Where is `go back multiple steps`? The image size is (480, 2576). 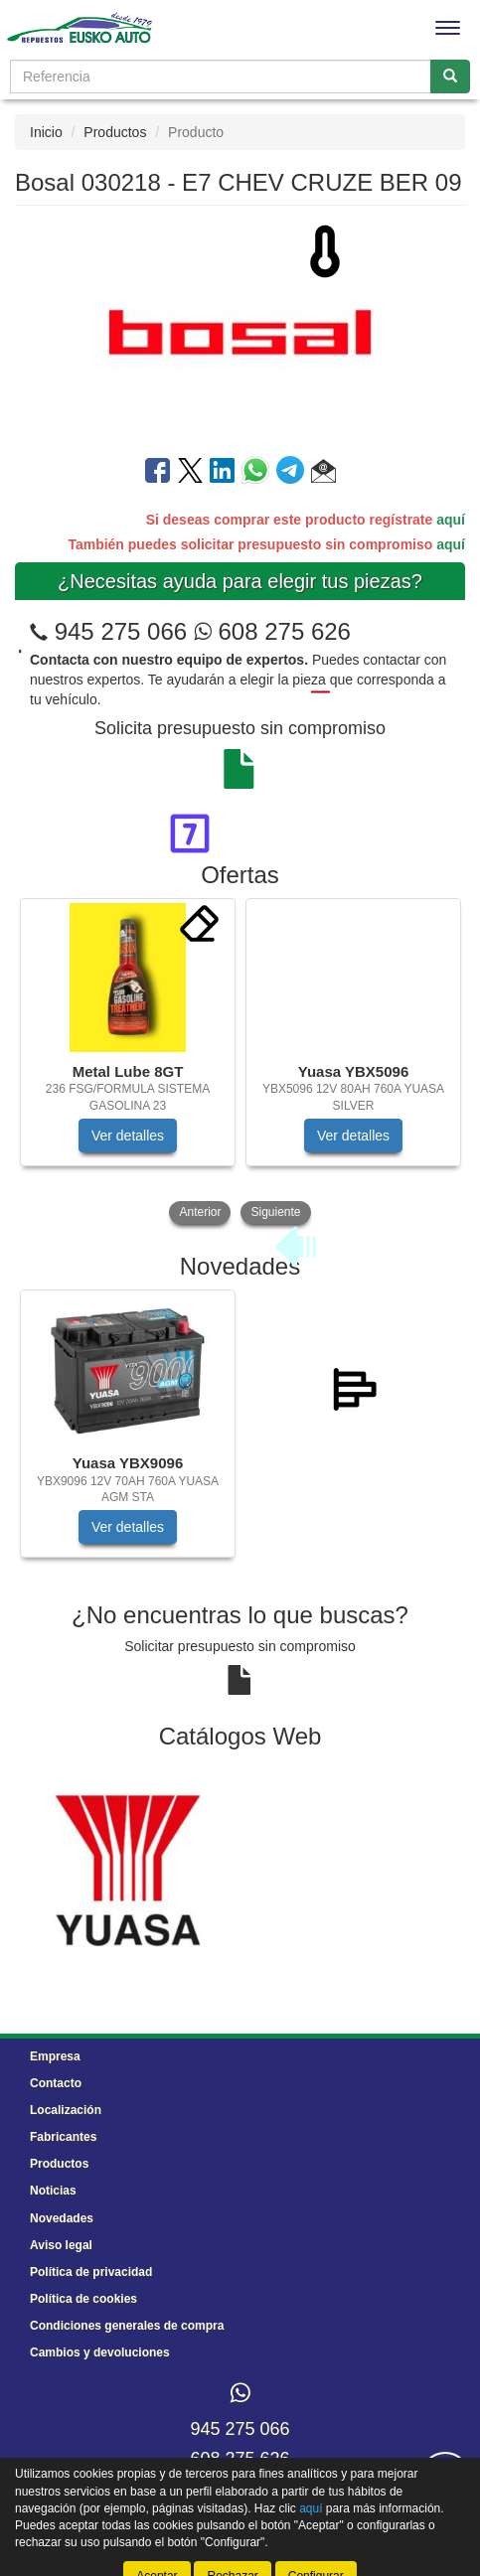
go back multiple steps is located at coordinates (297, 1247).